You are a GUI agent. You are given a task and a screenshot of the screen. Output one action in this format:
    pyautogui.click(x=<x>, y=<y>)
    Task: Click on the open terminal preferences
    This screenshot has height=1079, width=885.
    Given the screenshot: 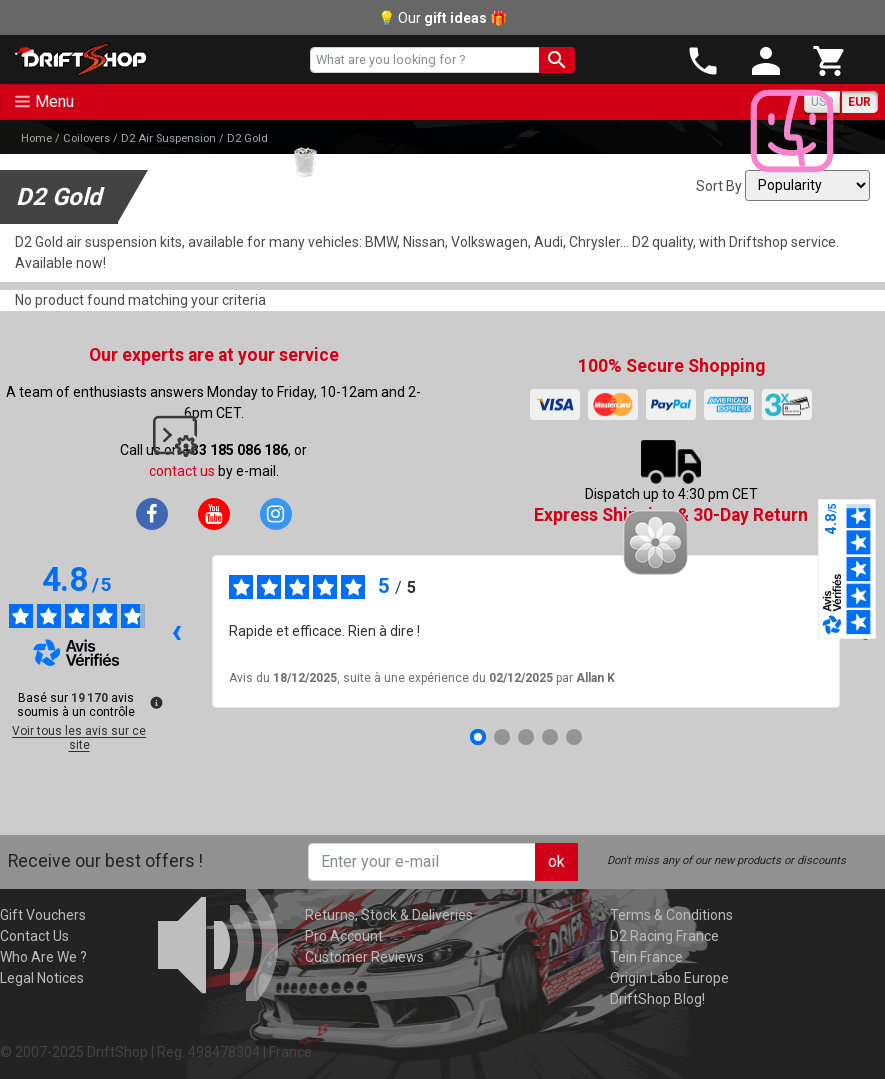 What is the action you would take?
    pyautogui.click(x=175, y=435)
    